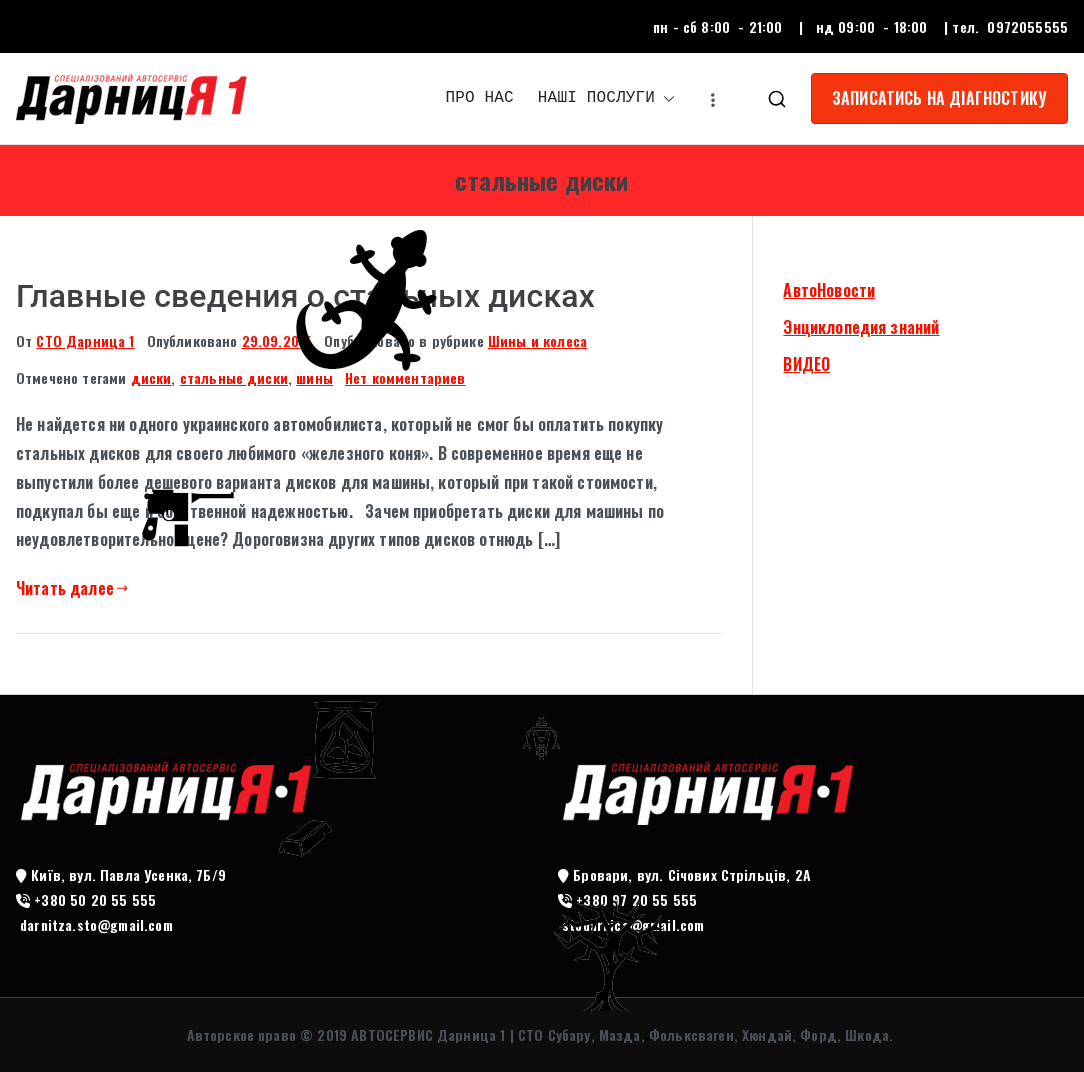  What do you see at coordinates (541, 738) in the screenshot?
I see `robot or automation feature` at bounding box center [541, 738].